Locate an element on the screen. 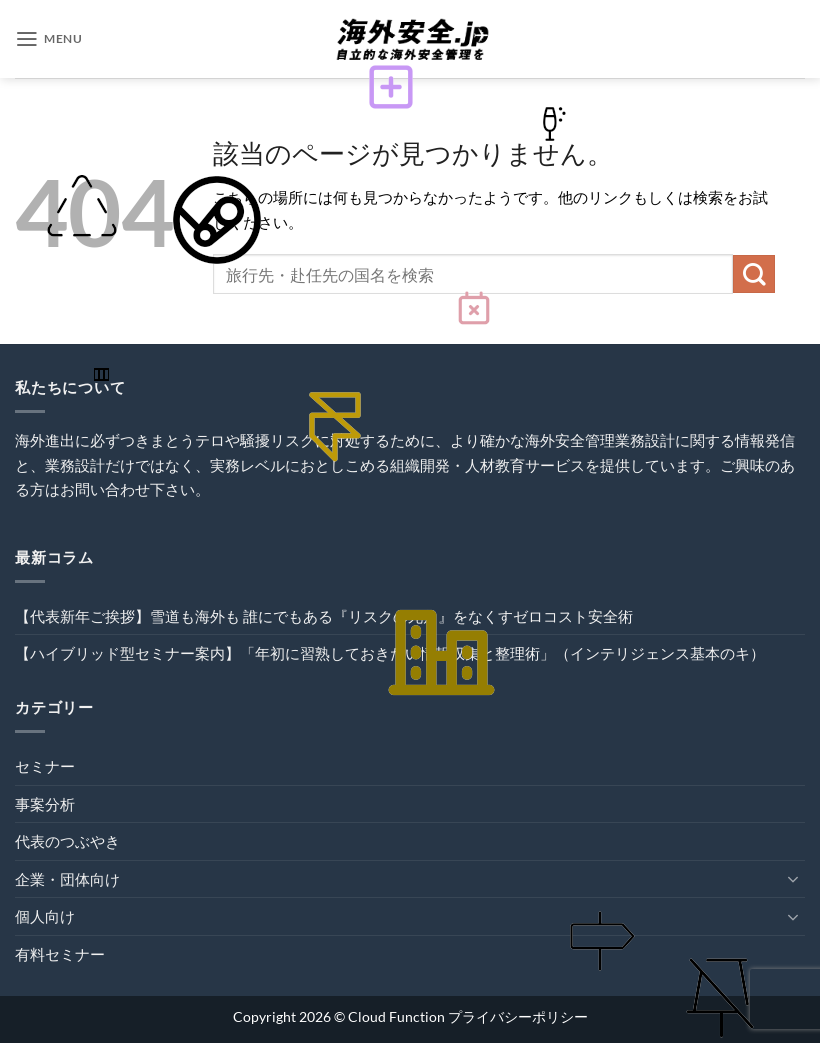 The height and width of the screenshot is (1043, 820). celebrate an achievement or milestone is located at coordinates (551, 124).